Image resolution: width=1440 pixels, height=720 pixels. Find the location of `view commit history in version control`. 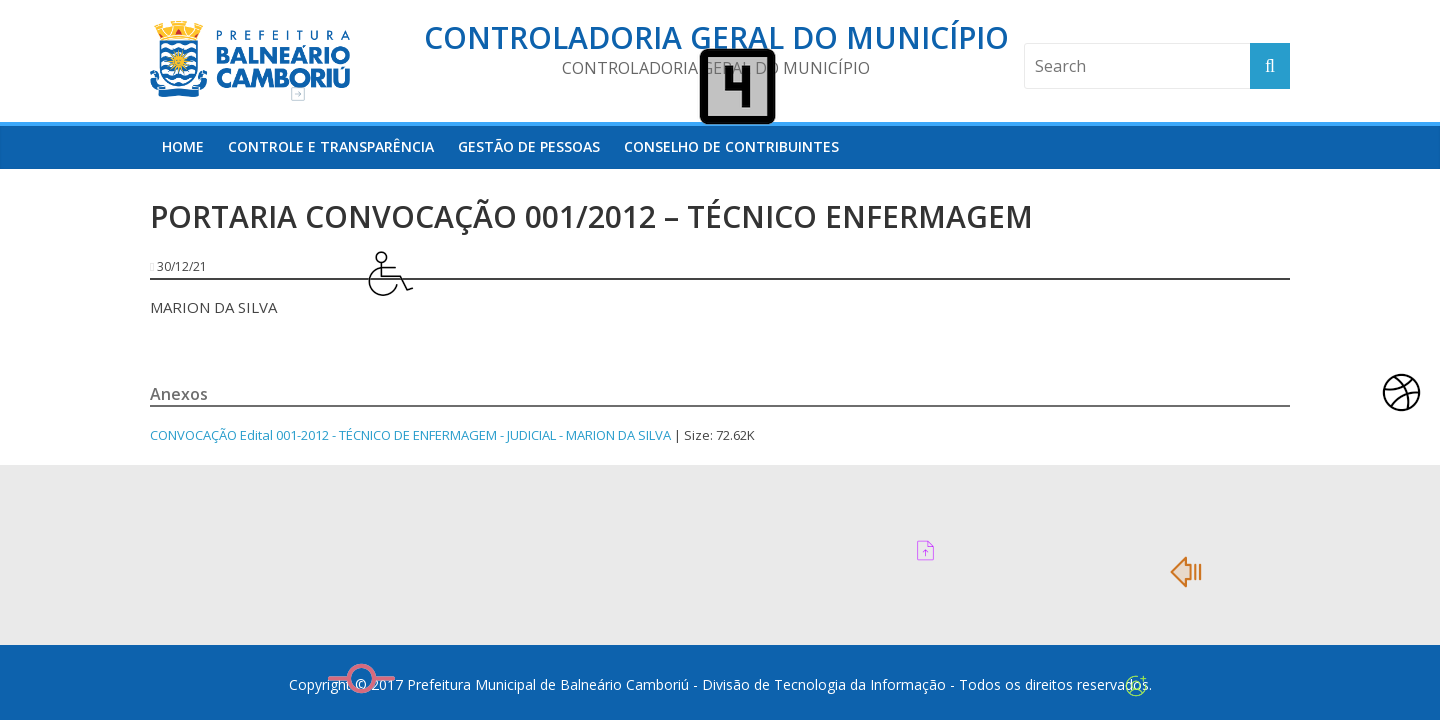

view commit history in version control is located at coordinates (361, 678).